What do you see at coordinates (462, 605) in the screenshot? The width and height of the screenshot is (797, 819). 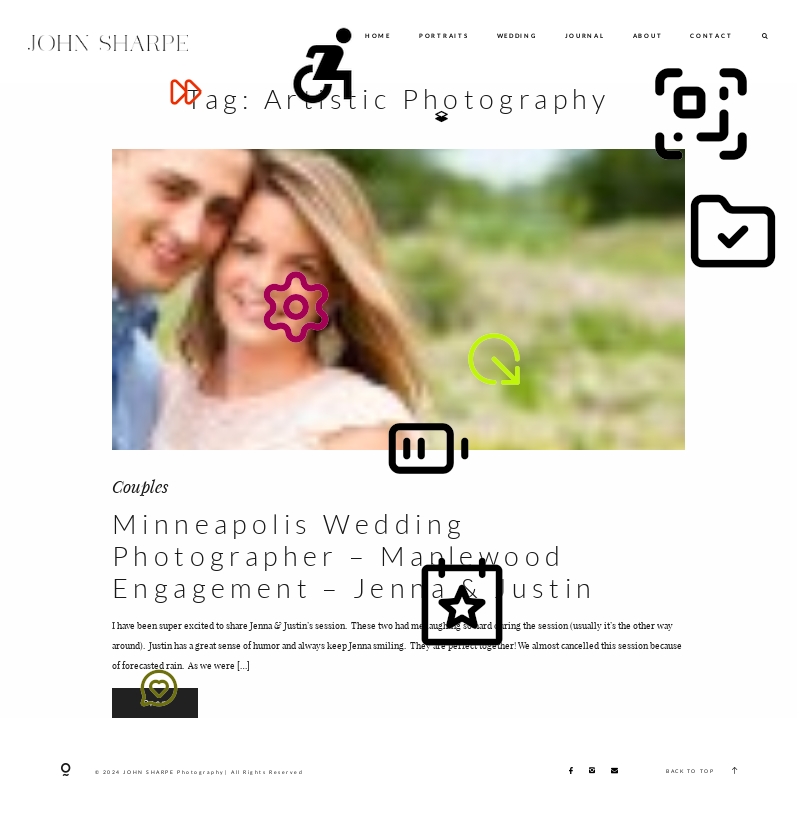 I see `view favorite or starred events` at bounding box center [462, 605].